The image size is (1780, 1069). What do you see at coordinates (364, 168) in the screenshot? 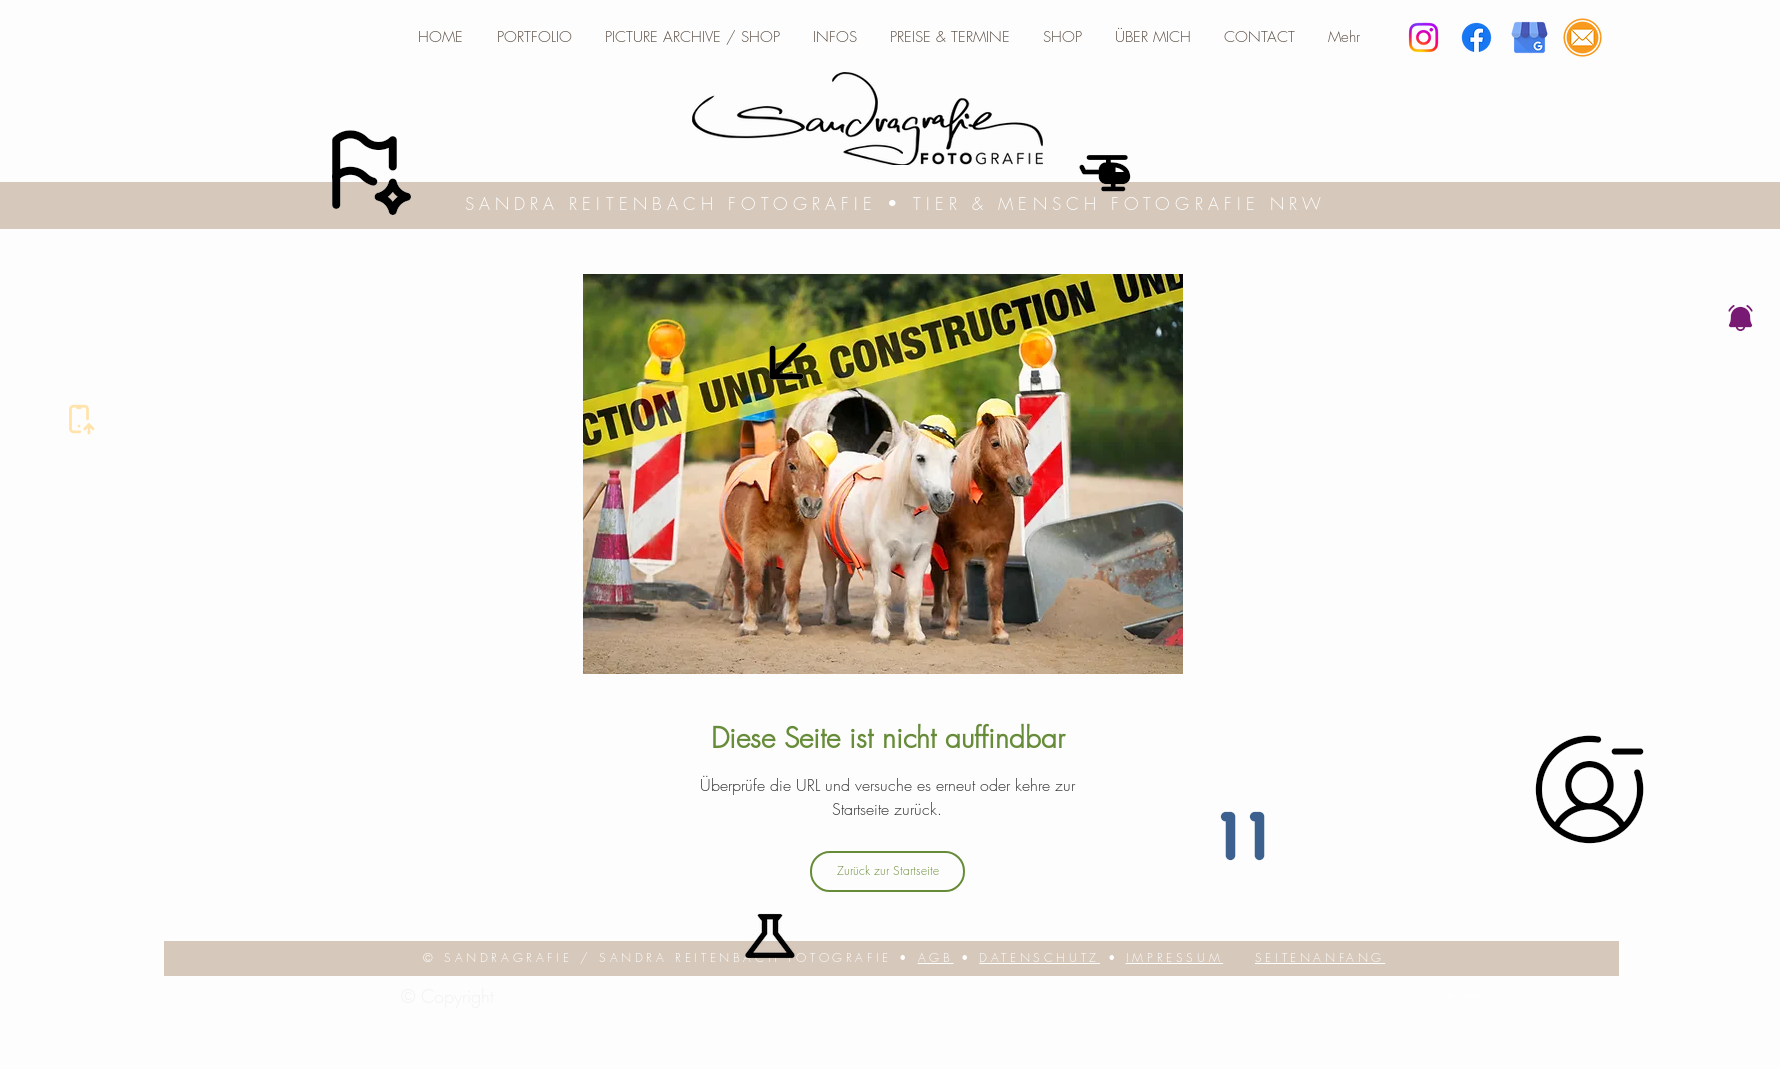
I see `flag content for AI review or processing` at bounding box center [364, 168].